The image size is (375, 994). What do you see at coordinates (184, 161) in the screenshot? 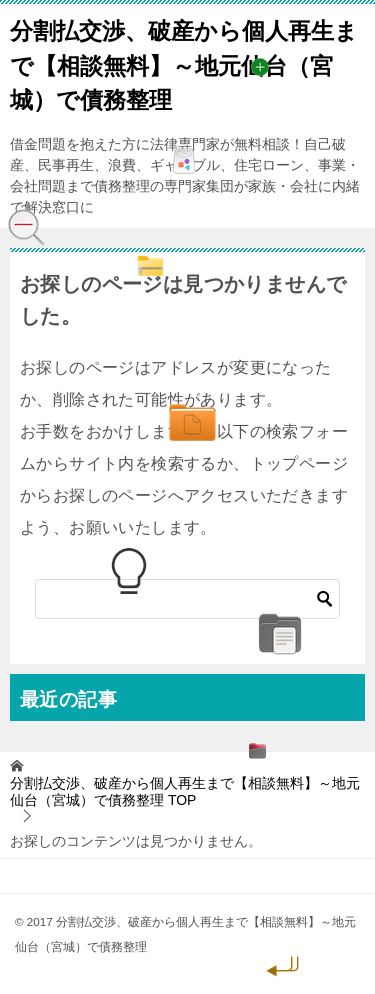
I see `open the software center to browse and install apps` at bounding box center [184, 161].